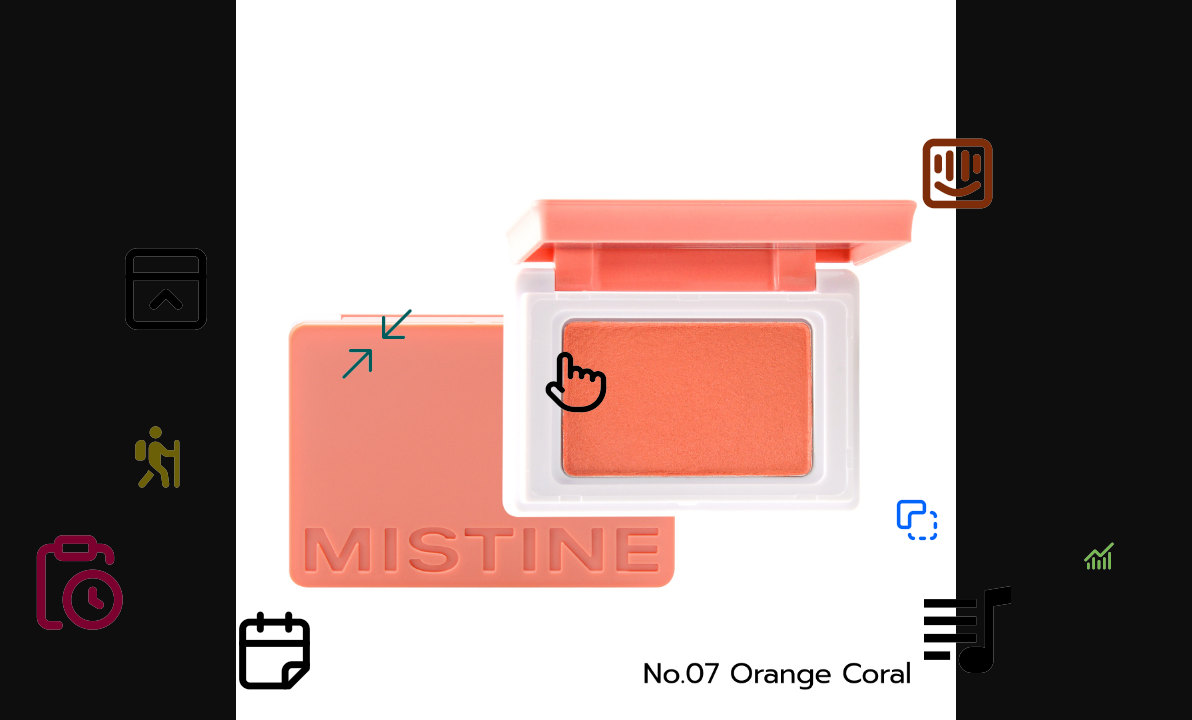 This screenshot has height=720, width=1192. What do you see at coordinates (576, 382) in the screenshot?
I see `tap or click to select an item` at bounding box center [576, 382].